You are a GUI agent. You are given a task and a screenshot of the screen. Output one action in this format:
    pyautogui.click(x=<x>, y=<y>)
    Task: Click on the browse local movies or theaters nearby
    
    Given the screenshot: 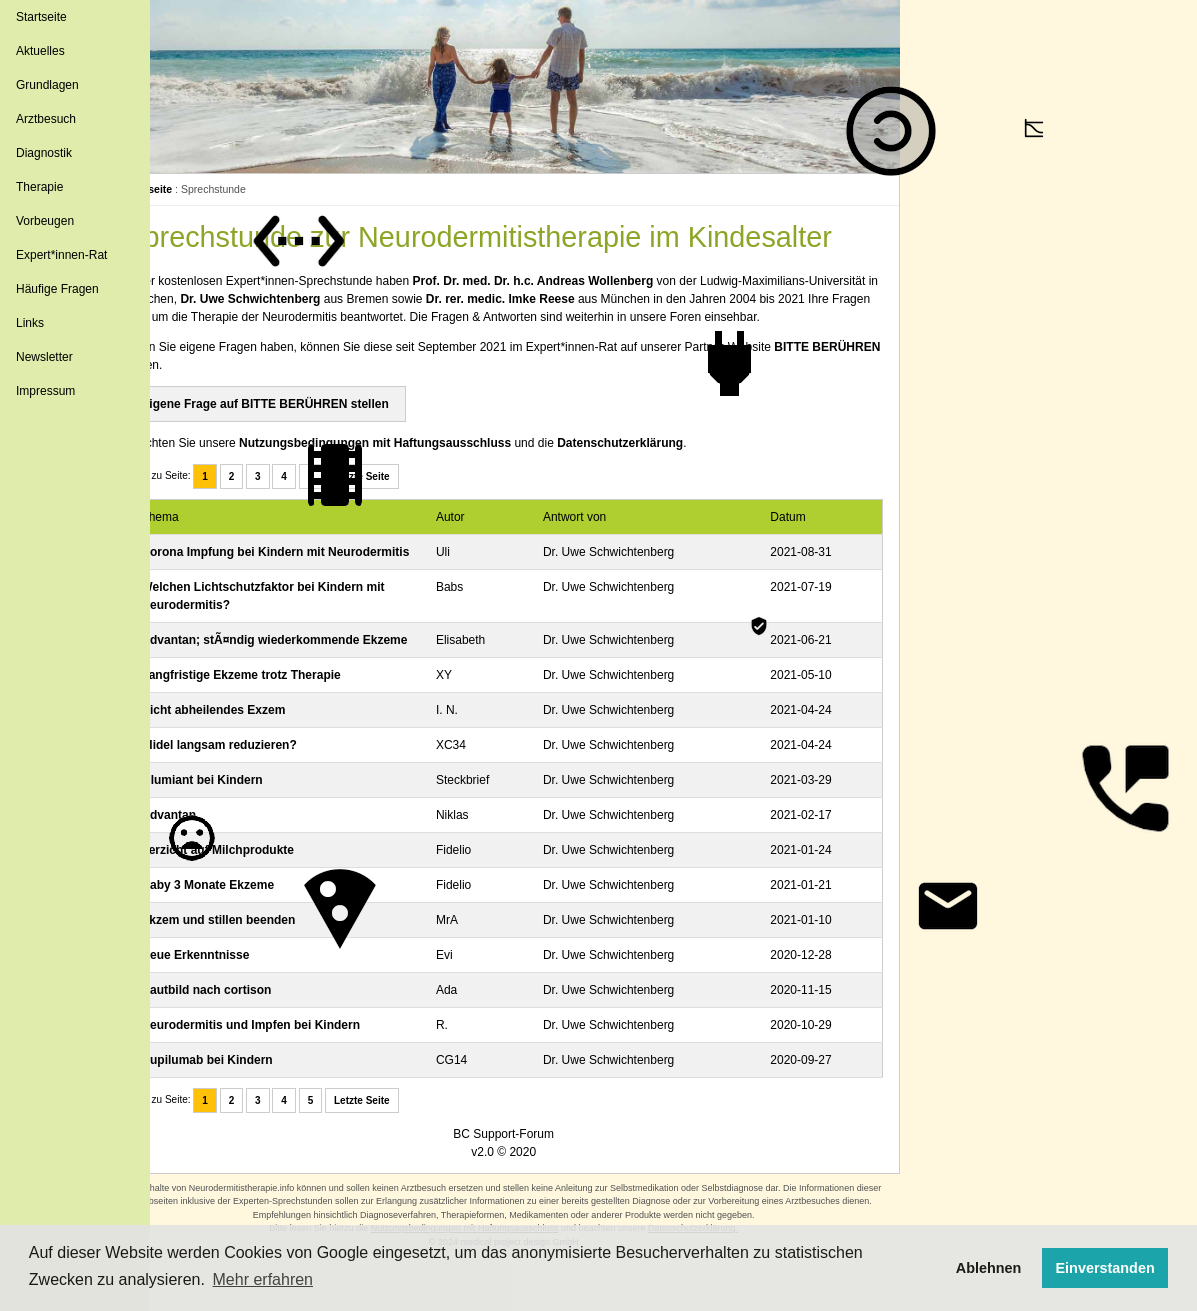 What is the action you would take?
    pyautogui.click(x=335, y=475)
    